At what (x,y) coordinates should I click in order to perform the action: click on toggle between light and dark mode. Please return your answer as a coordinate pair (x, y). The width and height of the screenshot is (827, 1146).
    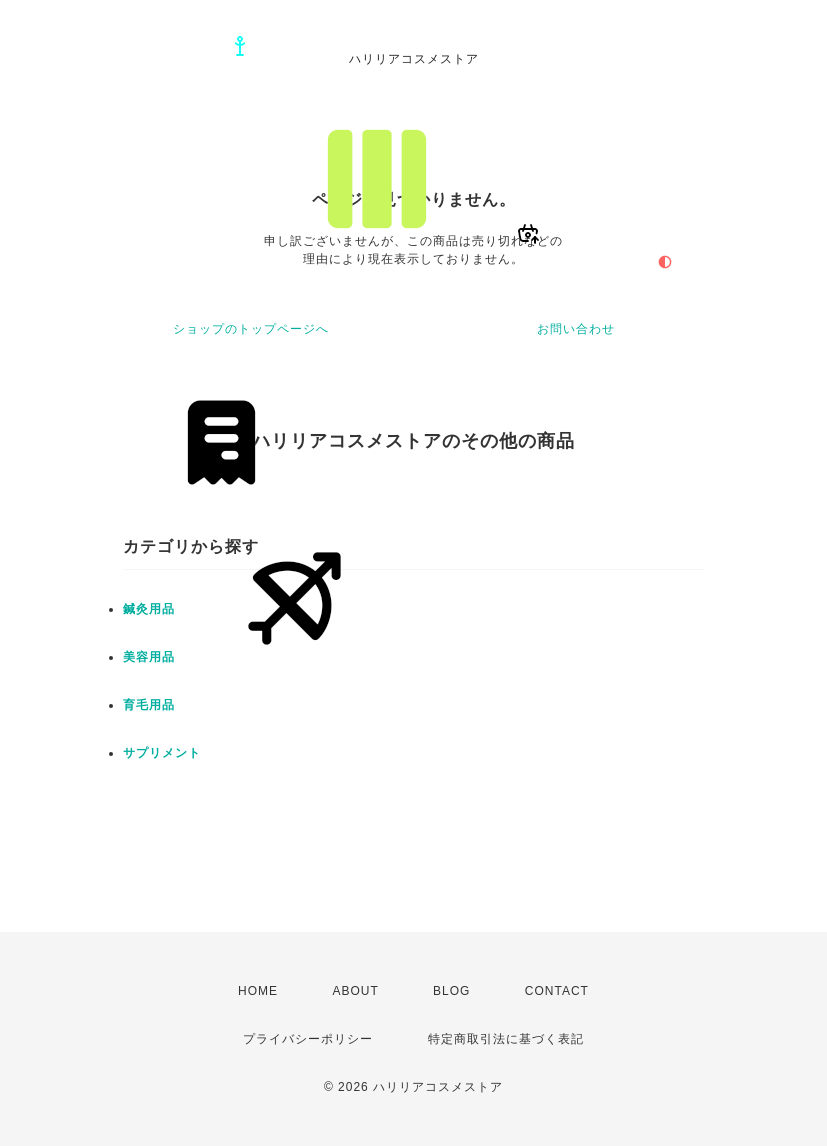
    Looking at the image, I should click on (665, 262).